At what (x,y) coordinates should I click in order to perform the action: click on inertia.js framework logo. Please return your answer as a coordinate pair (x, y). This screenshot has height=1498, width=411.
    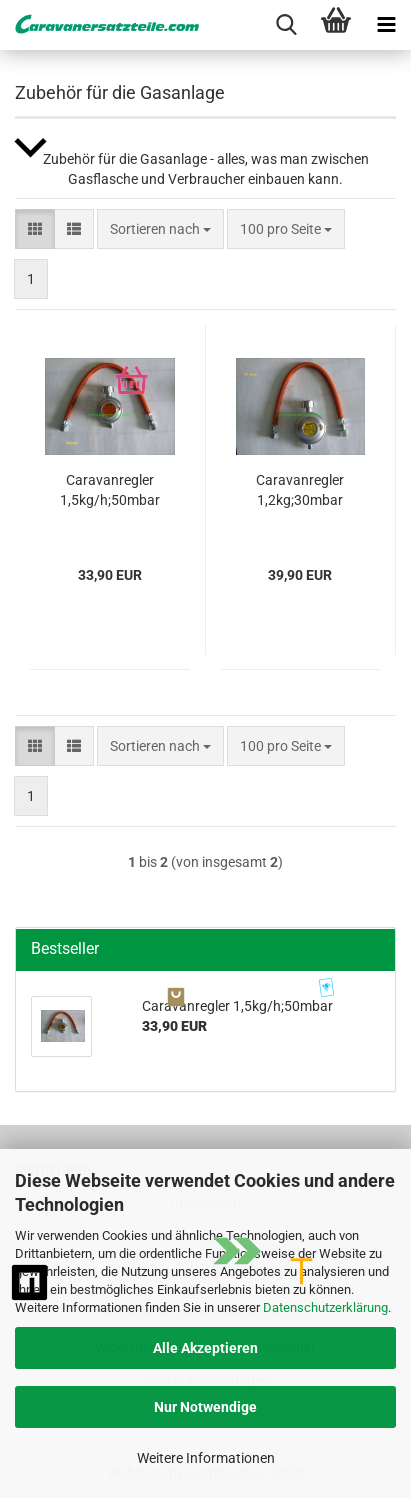
    Looking at the image, I should click on (237, 1251).